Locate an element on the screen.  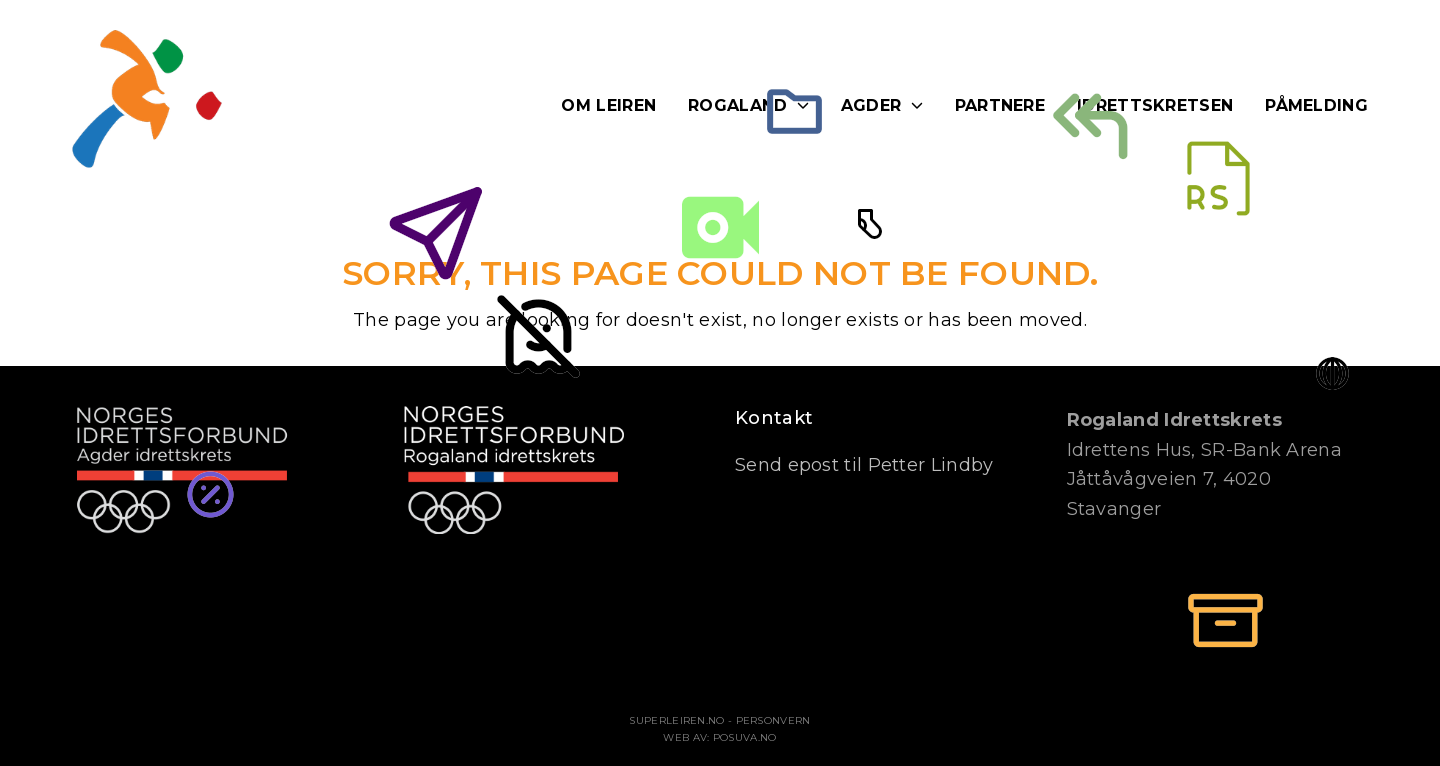
start recording a video is located at coordinates (720, 227).